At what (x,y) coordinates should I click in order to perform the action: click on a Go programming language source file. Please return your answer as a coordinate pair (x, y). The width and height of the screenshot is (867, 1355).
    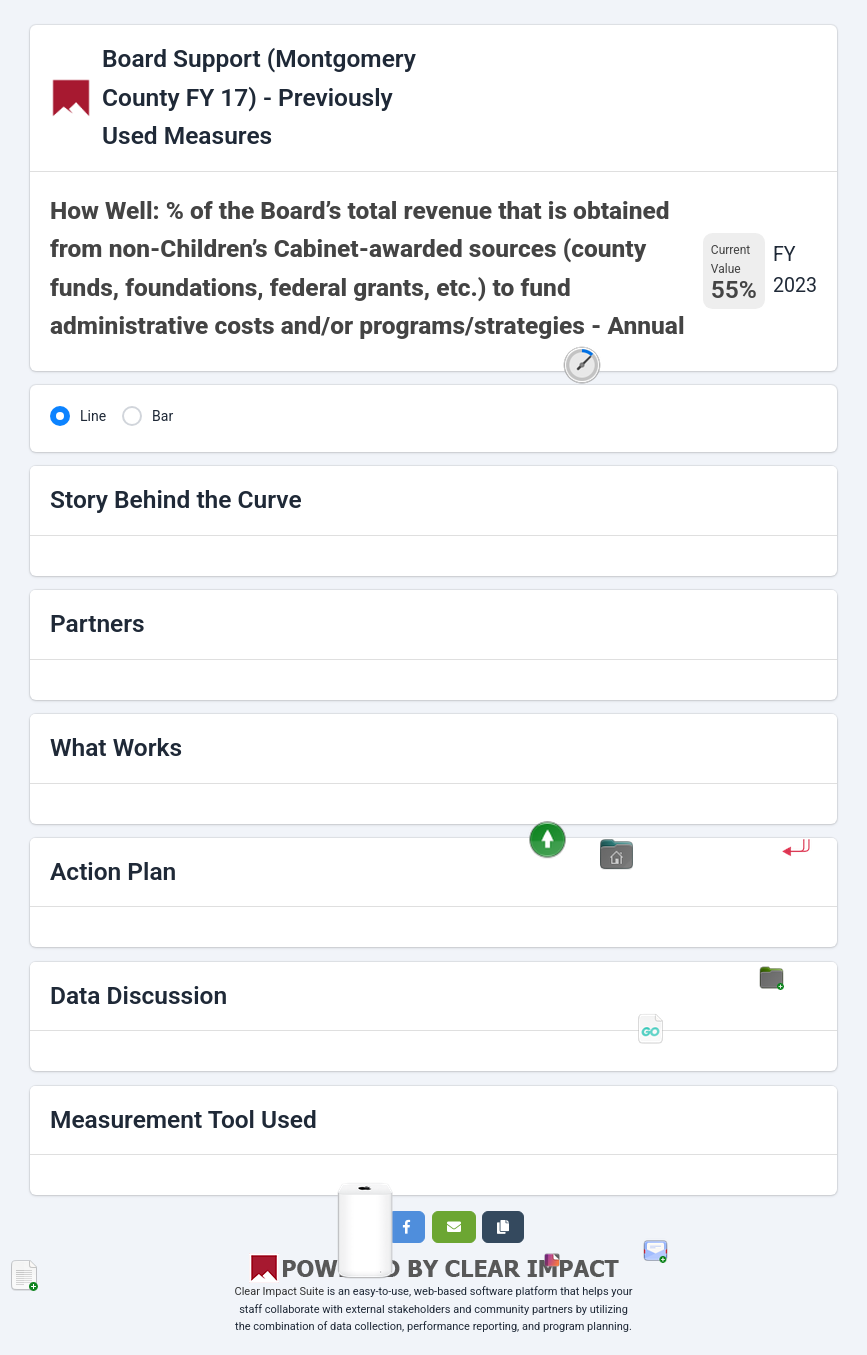
    Looking at the image, I should click on (650, 1028).